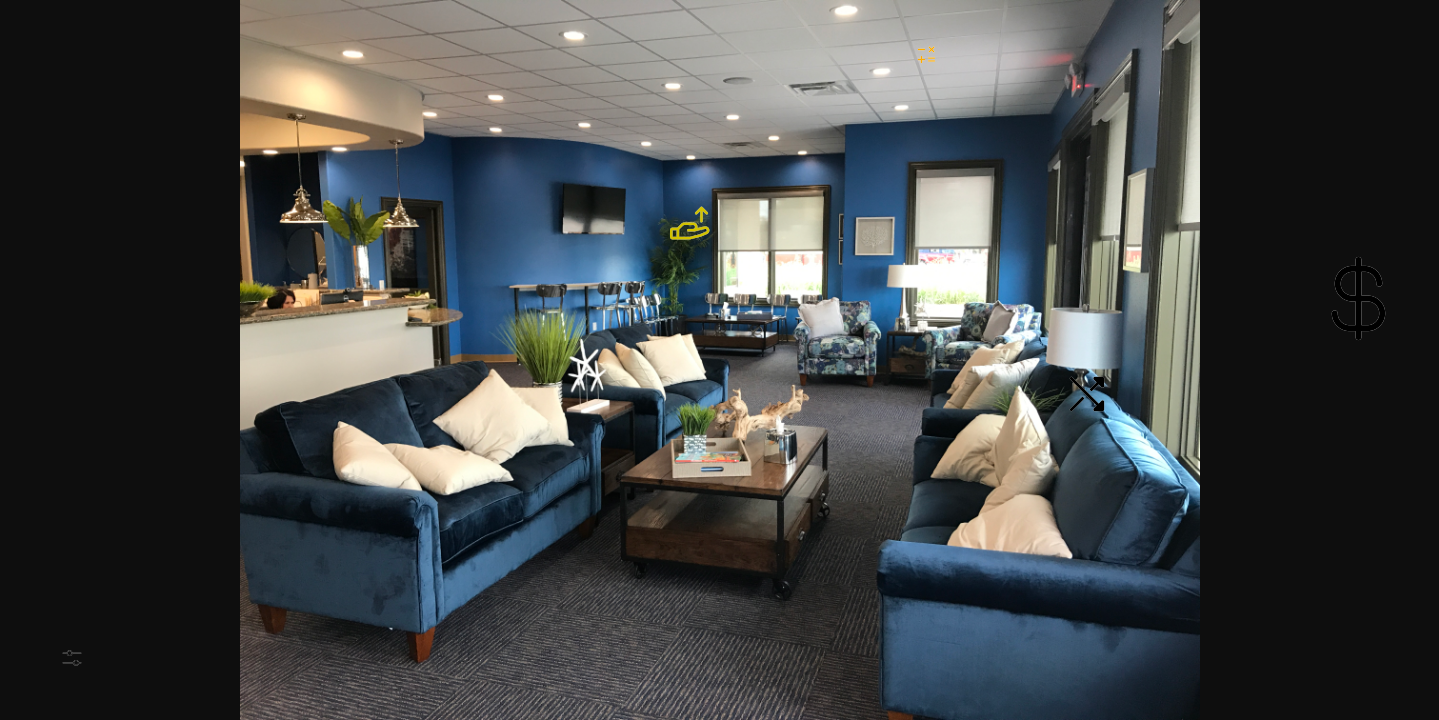  What do you see at coordinates (72, 658) in the screenshot?
I see `adjust settings or preferences` at bounding box center [72, 658].